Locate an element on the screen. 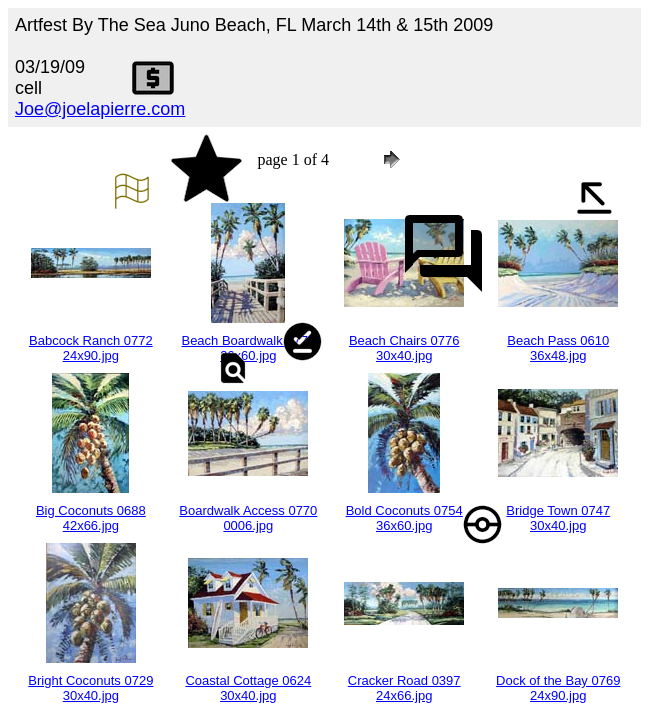 The height and width of the screenshot is (721, 649). navigate to the top-left or beginning of content is located at coordinates (593, 198).